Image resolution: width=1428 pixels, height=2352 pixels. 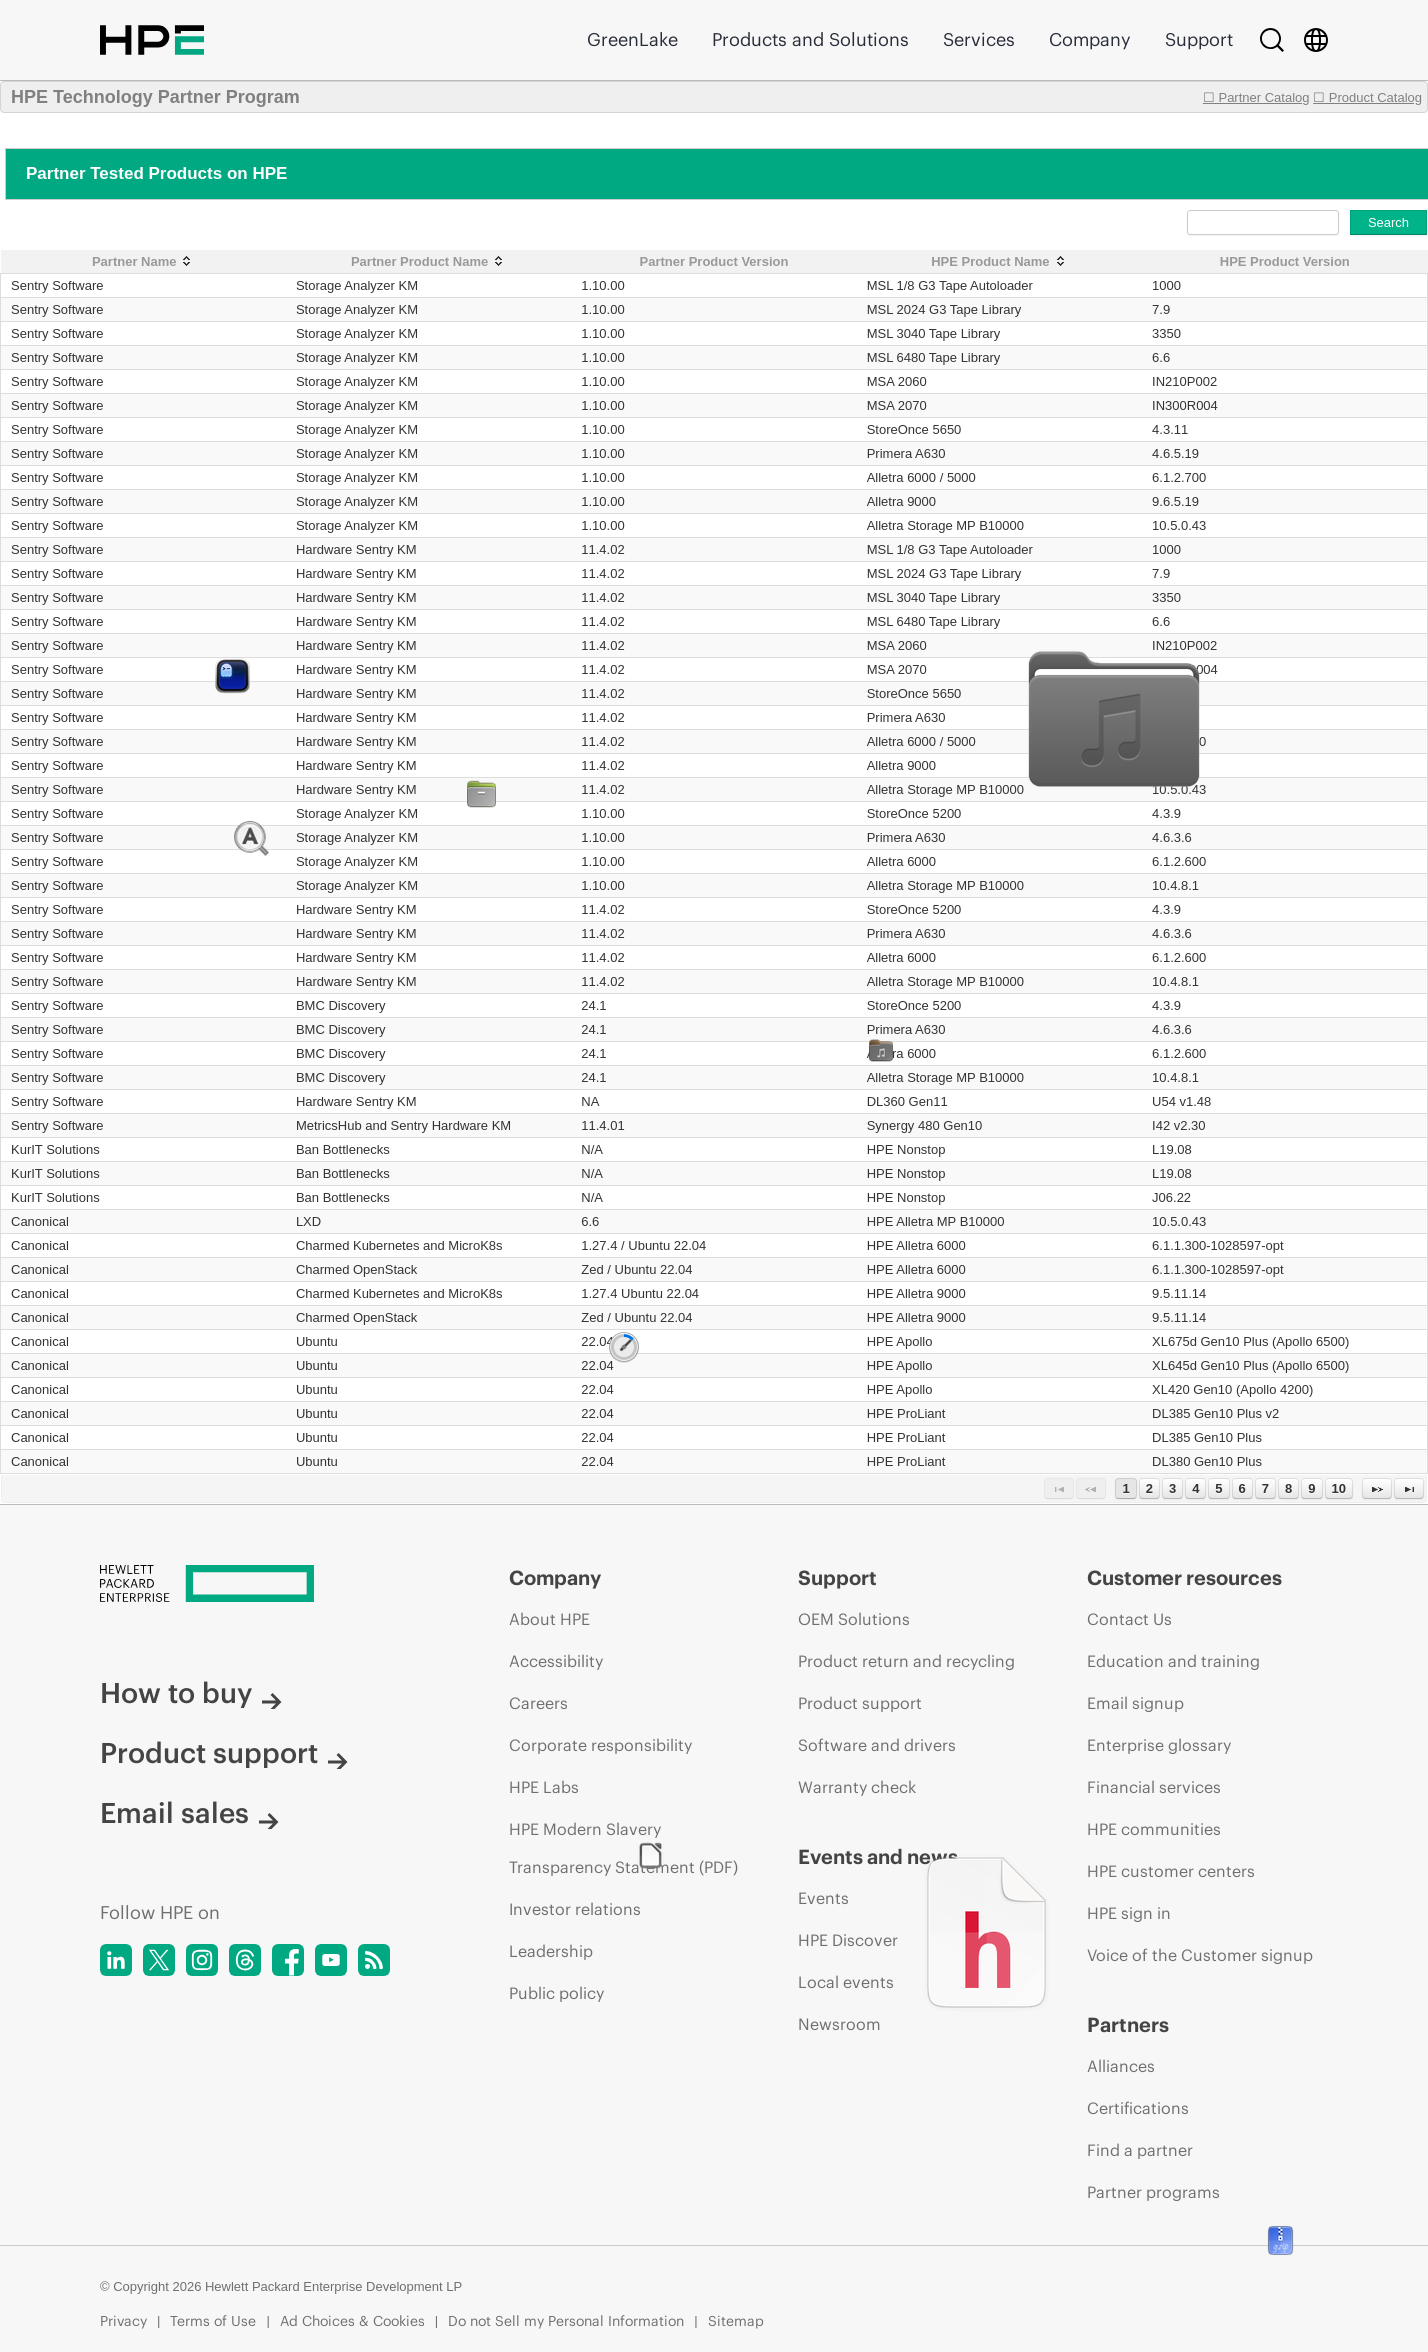 What do you see at coordinates (650, 1855) in the screenshot?
I see `open LibreOffice suite` at bounding box center [650, 1855].